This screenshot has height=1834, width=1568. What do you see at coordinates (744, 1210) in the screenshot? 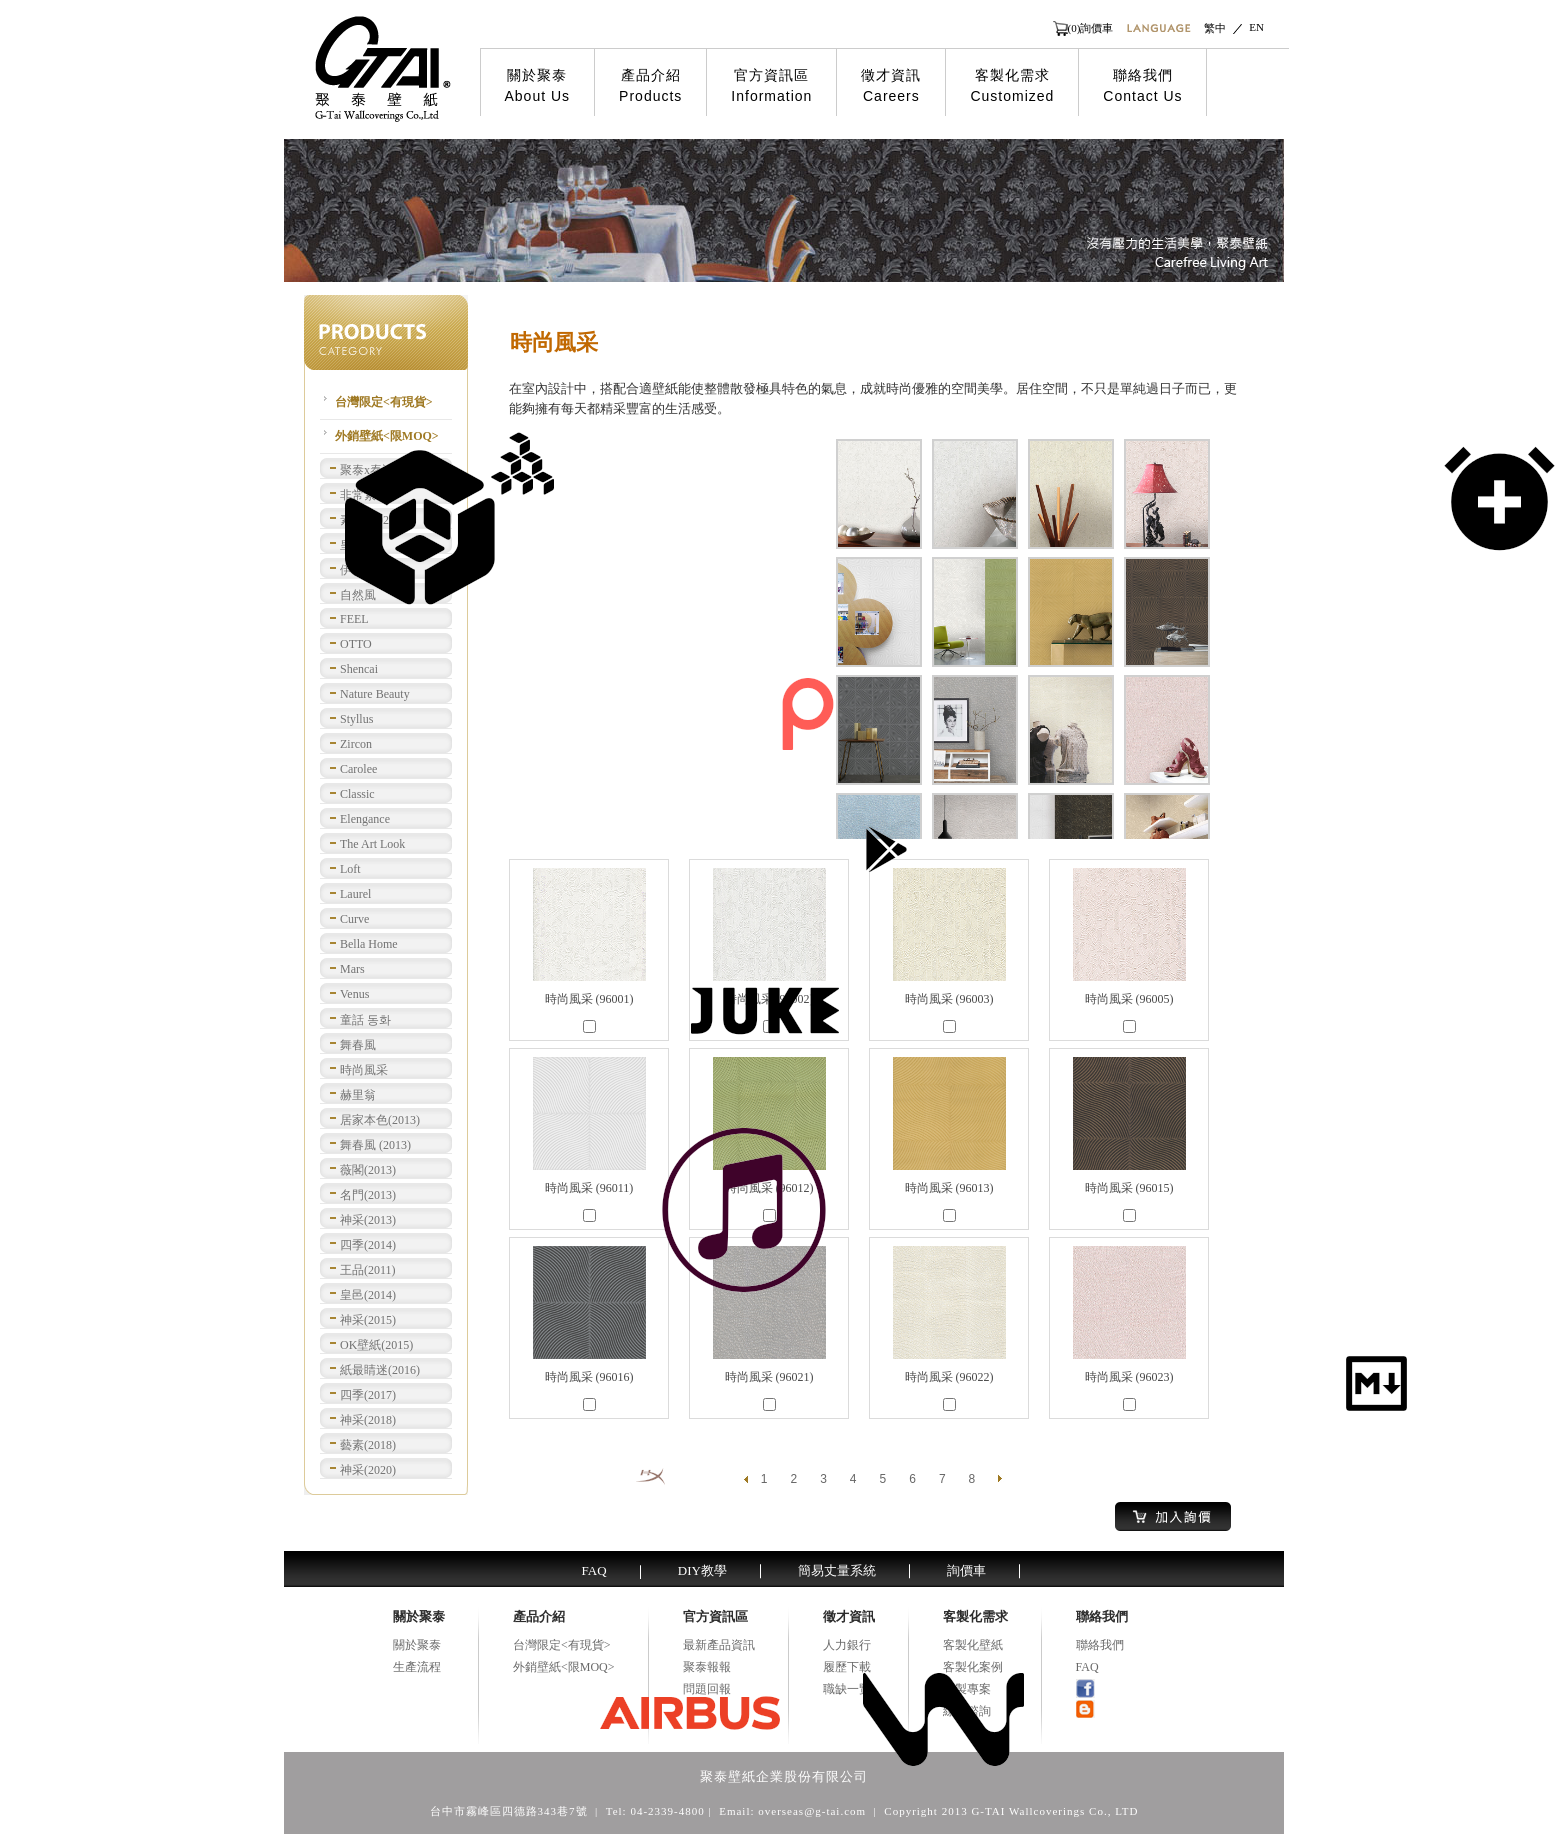
I see `open itunes application` at bounding box center [744, 1210].